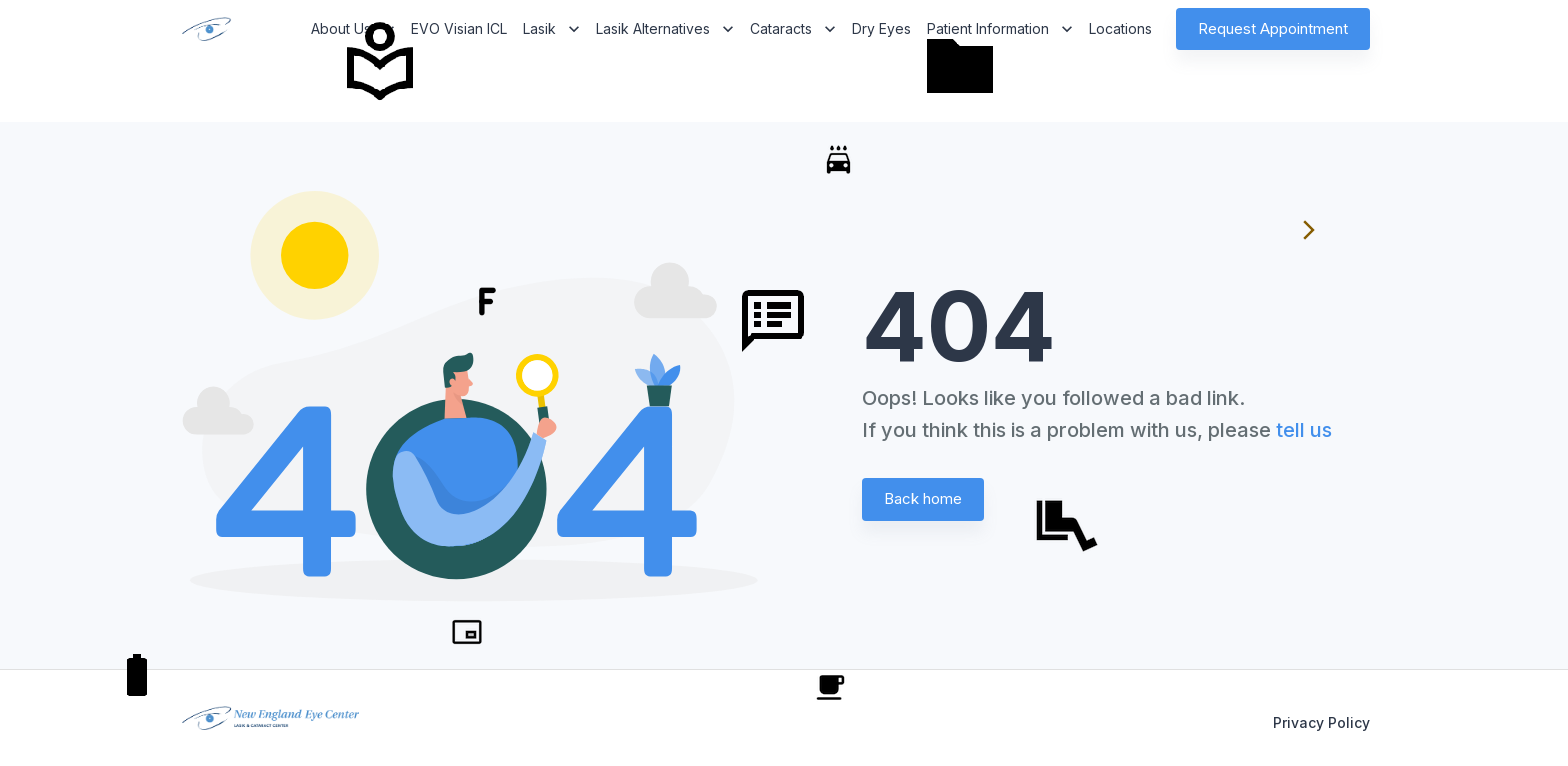 The height and width of the screenshot is (766, 1568). What do you see at coordinates (838, 159) in the screenshot?
I see `find nearby car wash locations` at bounding box center [838, 159].